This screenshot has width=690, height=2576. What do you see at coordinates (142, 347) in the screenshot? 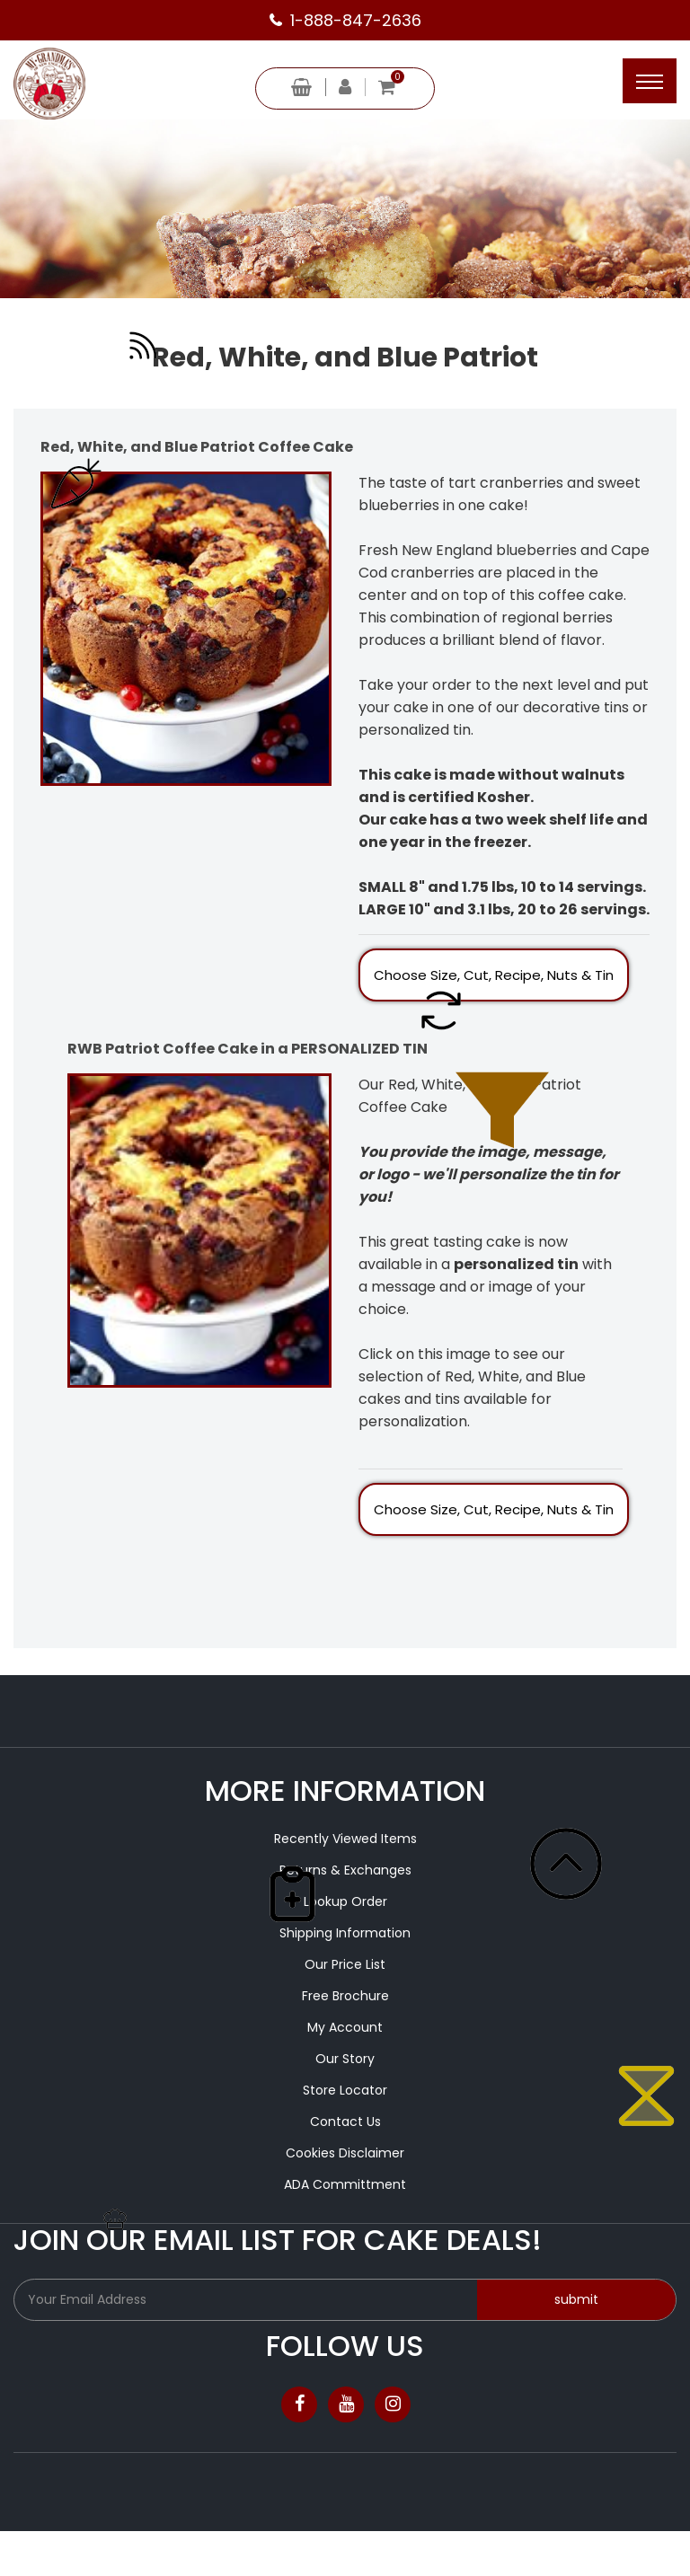
I see `subscribe to RSS feed` at bounding box center [142, 347].